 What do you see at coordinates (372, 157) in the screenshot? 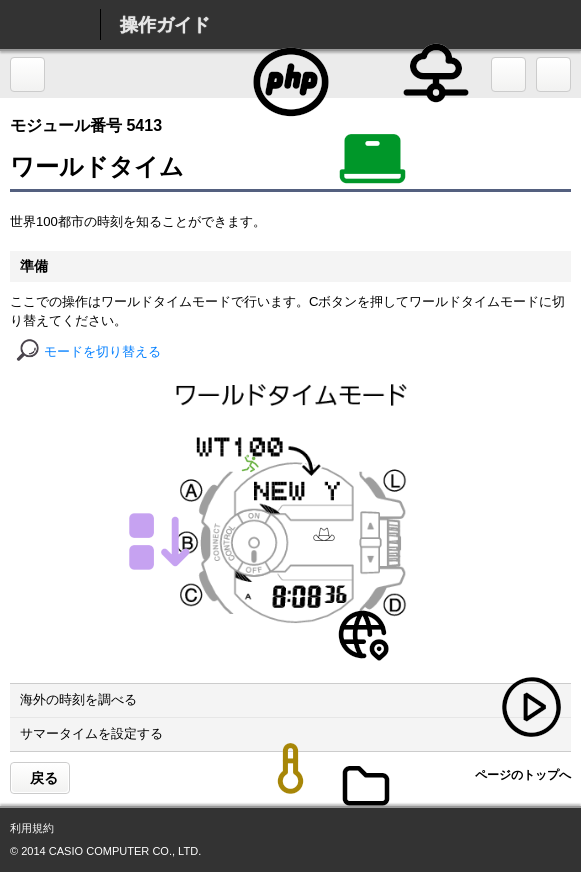
I see `switch to desktop view` at bounding box center [372, 157].